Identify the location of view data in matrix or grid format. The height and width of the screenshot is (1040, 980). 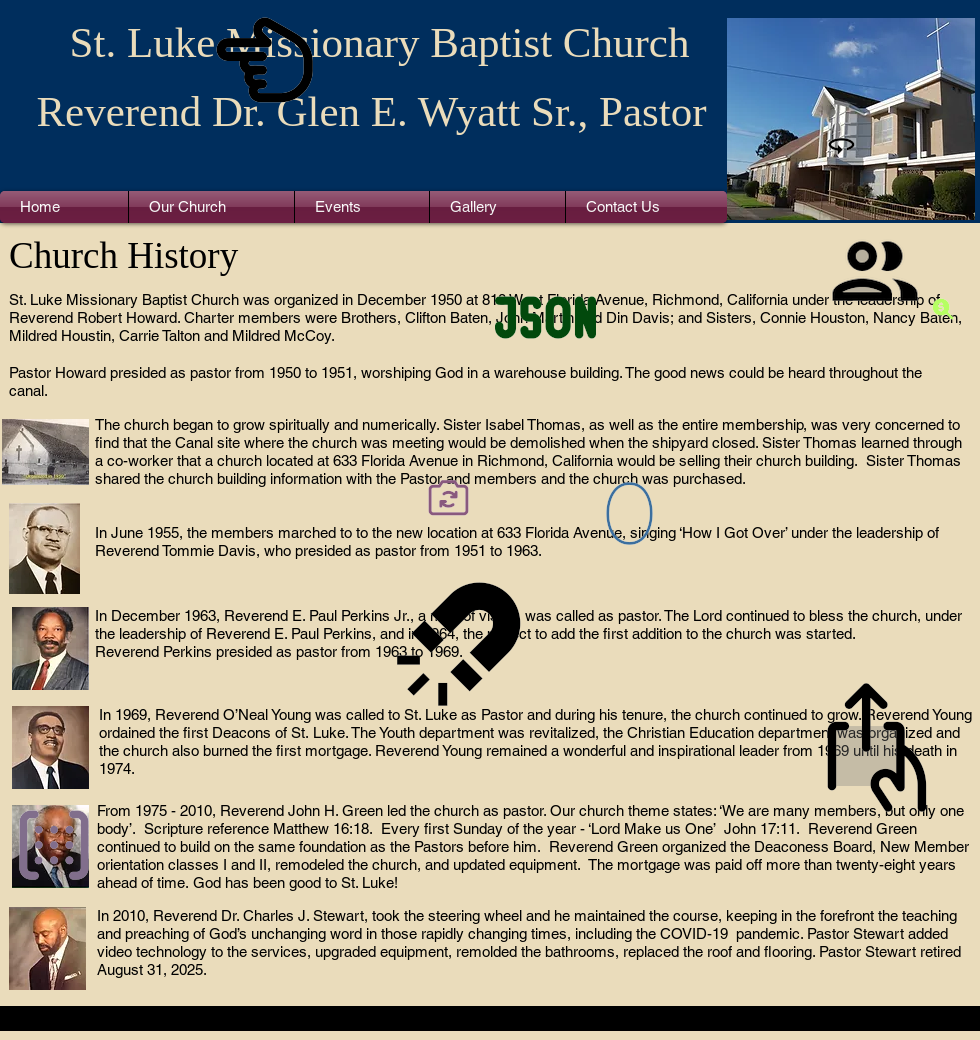
(54, 845).